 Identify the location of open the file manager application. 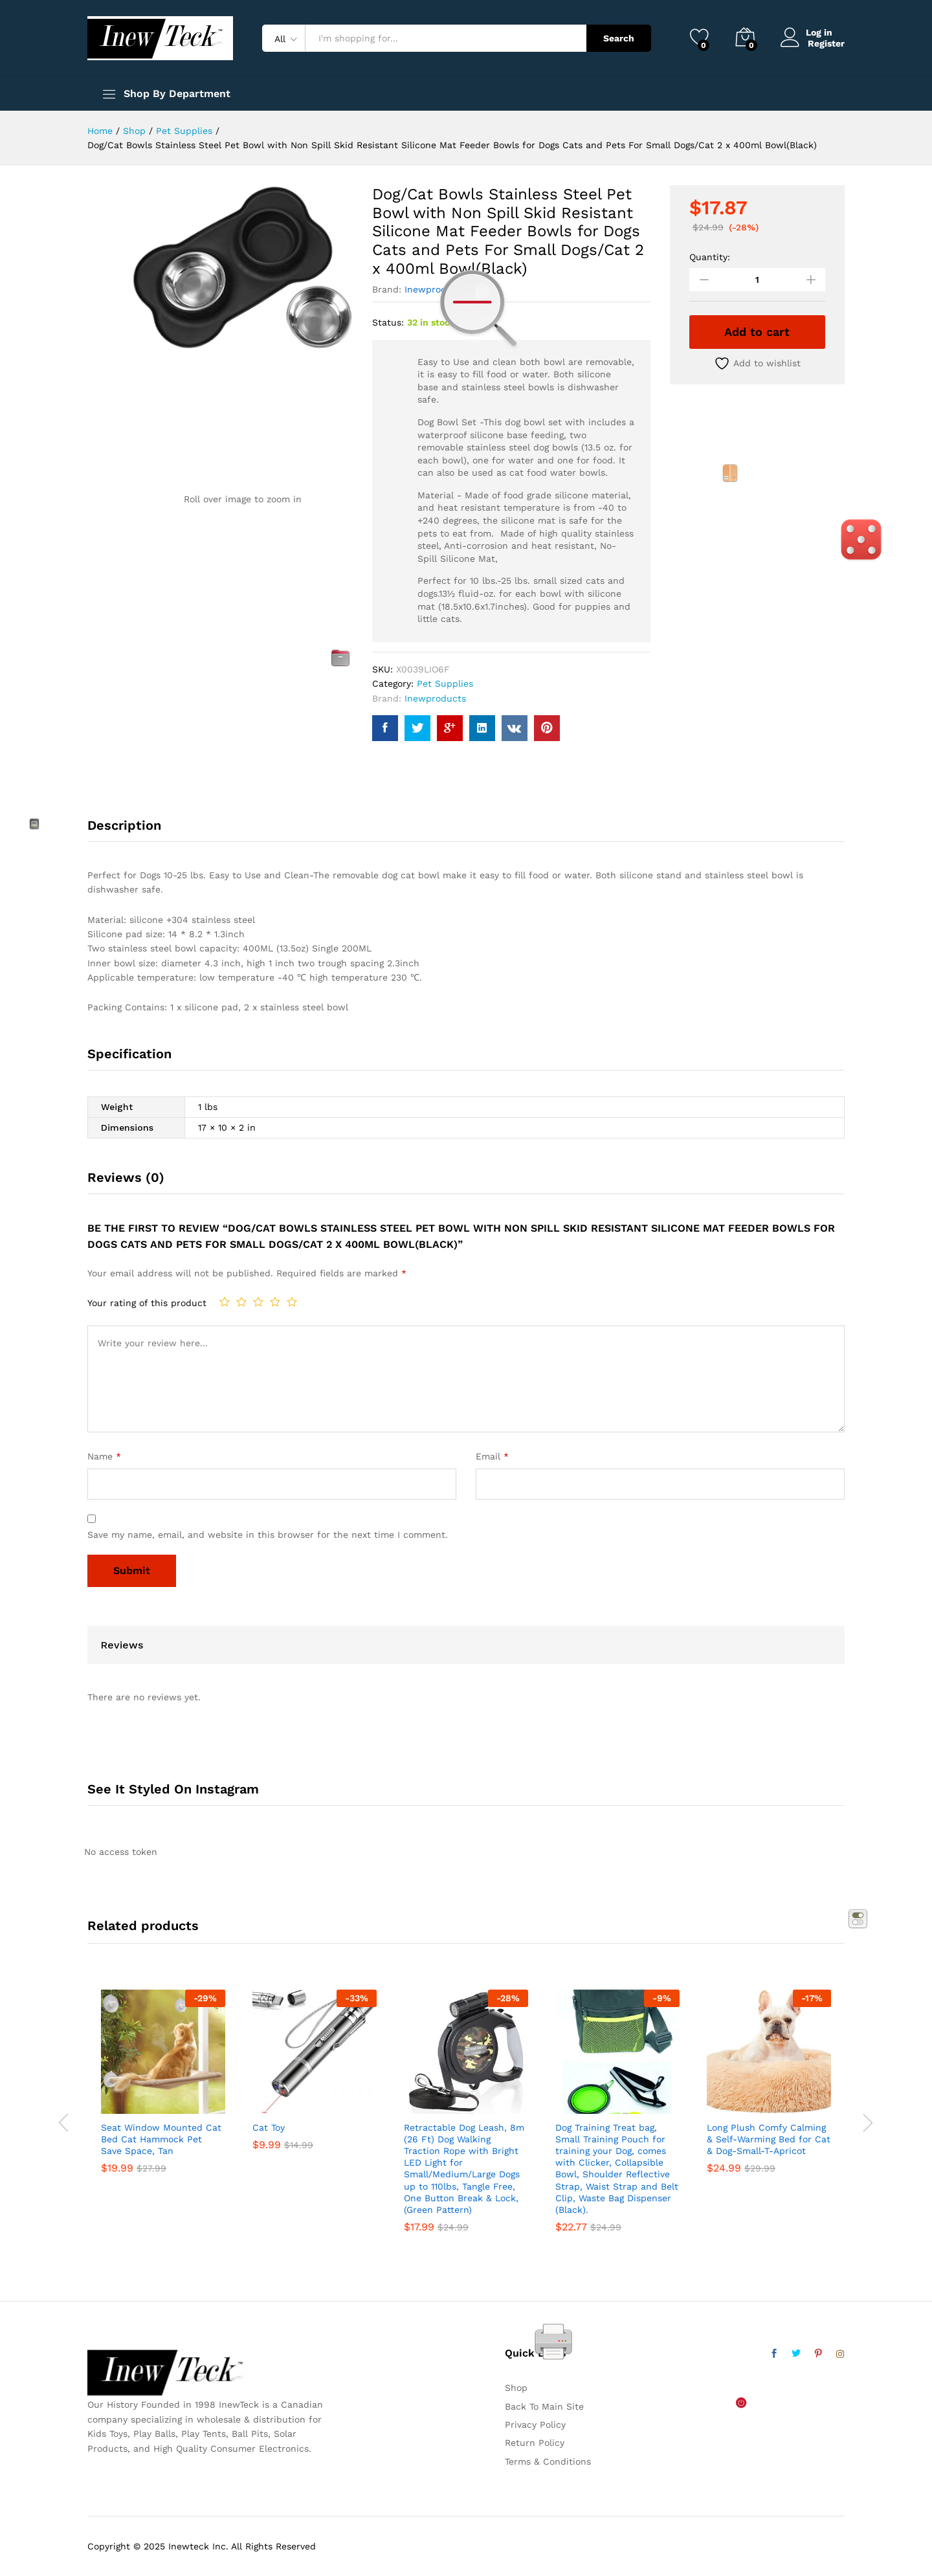
(340, 658).